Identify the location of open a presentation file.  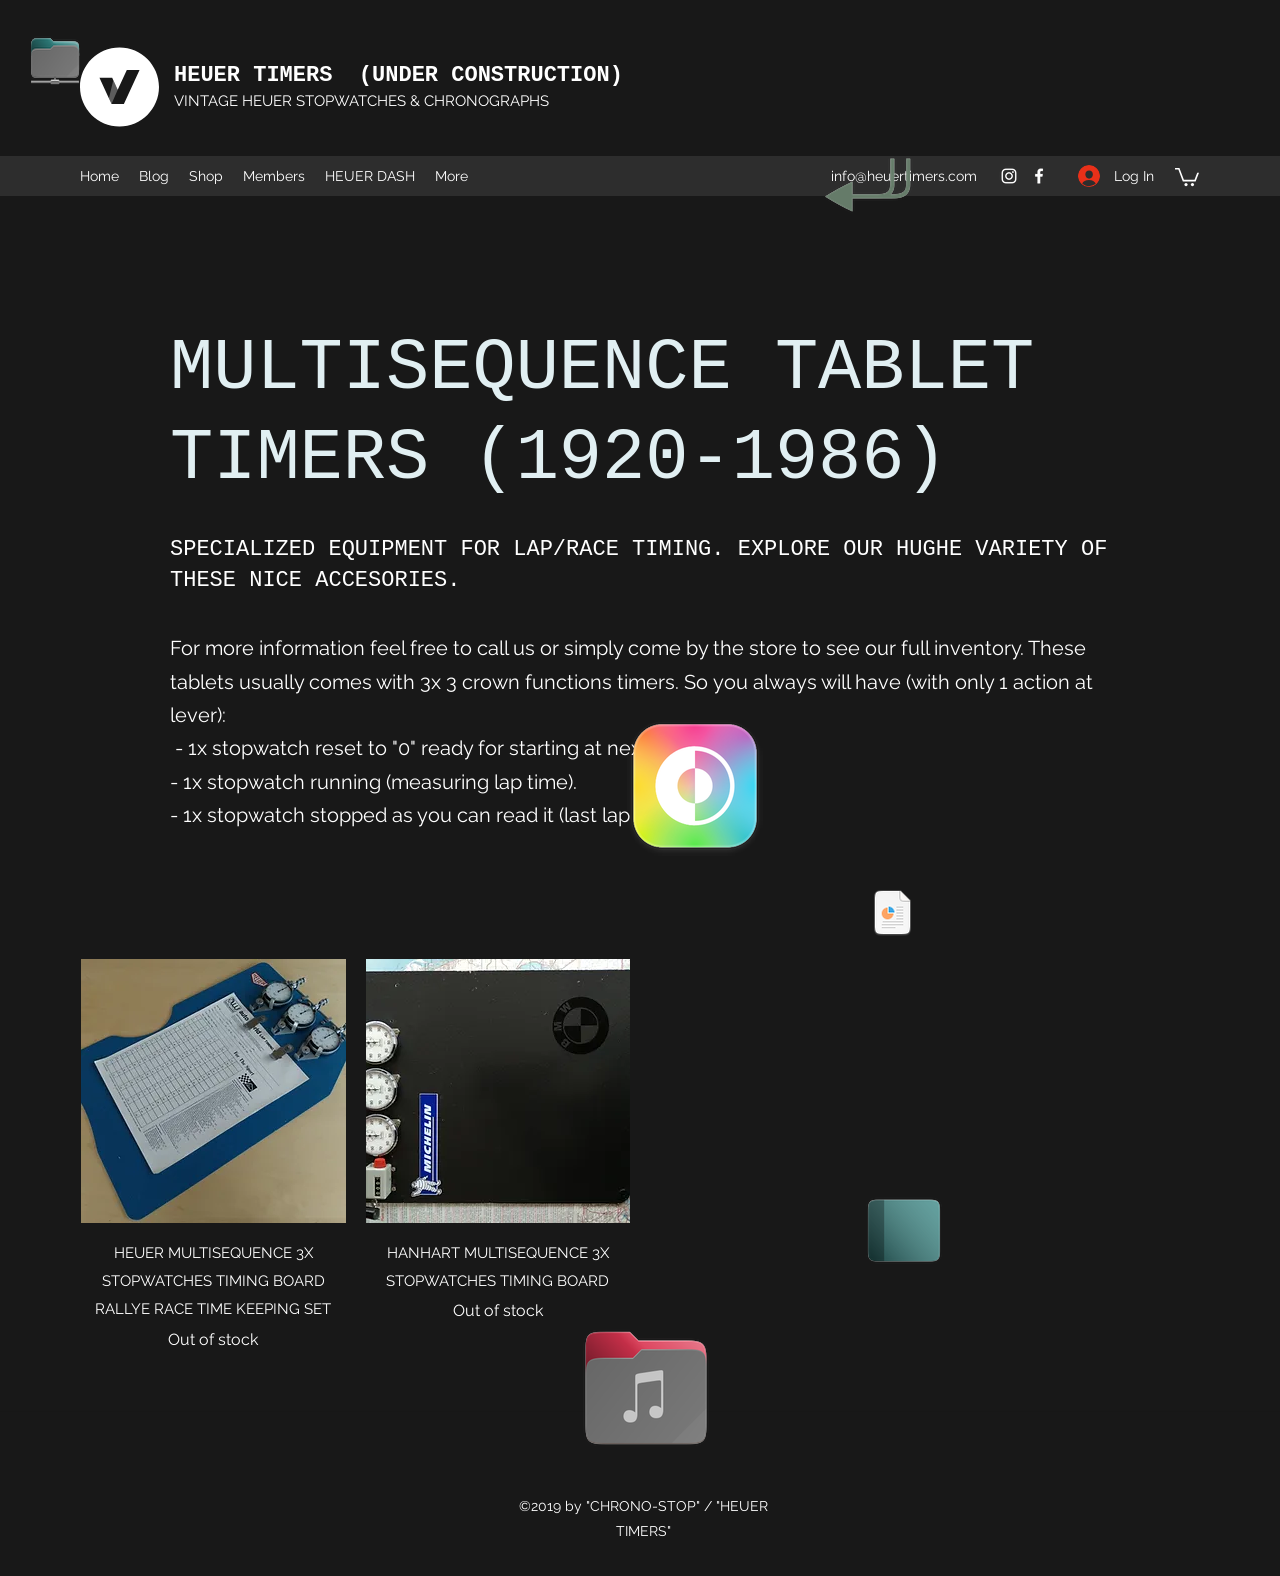
(892, 912).